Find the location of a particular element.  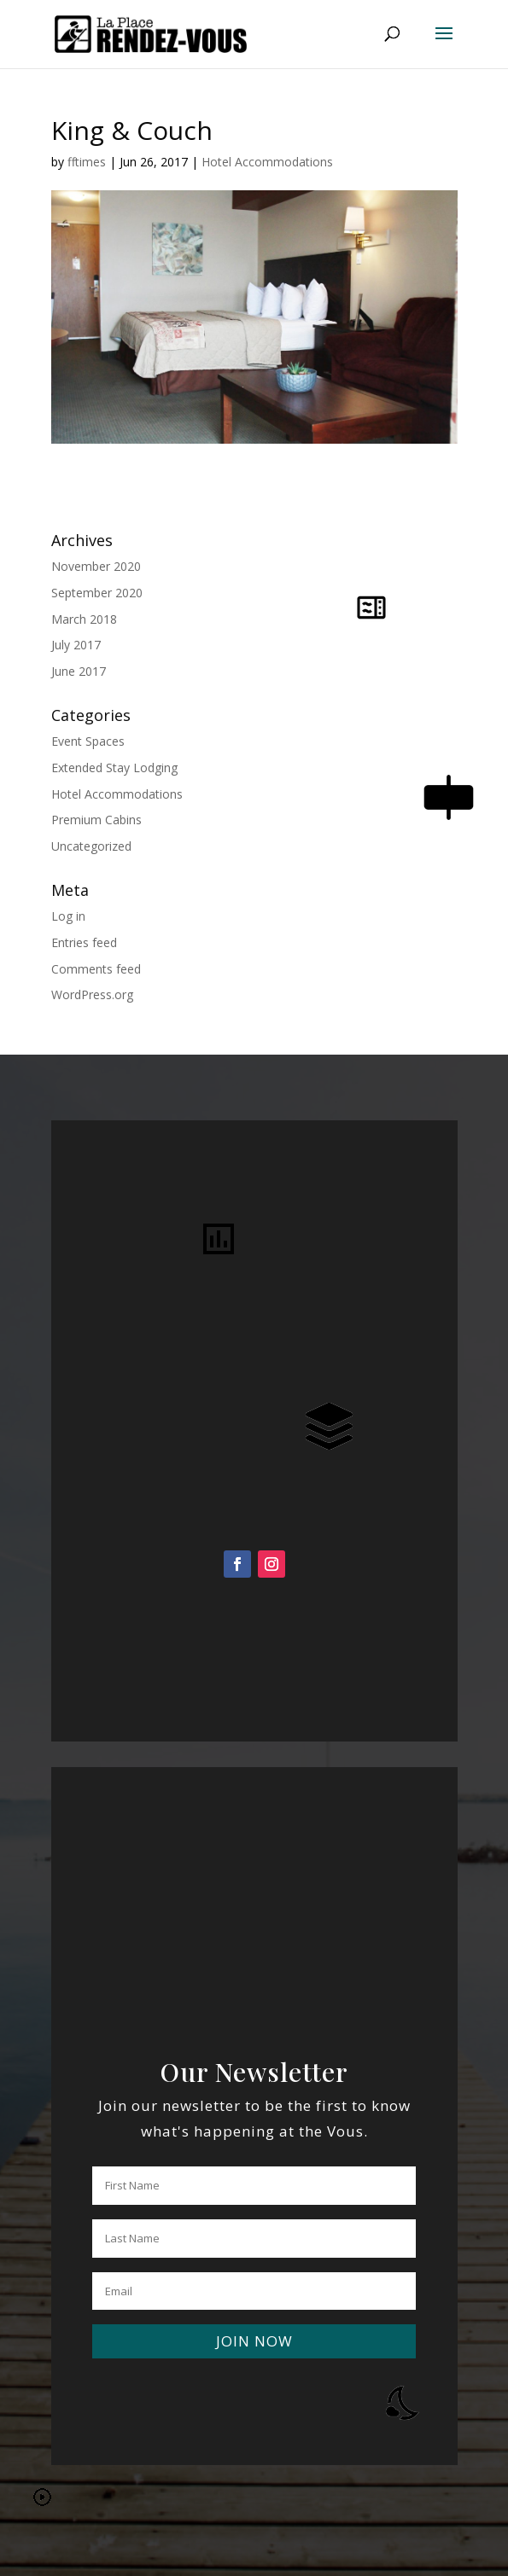

view or manage layers is located at coordinates (329, 1426).